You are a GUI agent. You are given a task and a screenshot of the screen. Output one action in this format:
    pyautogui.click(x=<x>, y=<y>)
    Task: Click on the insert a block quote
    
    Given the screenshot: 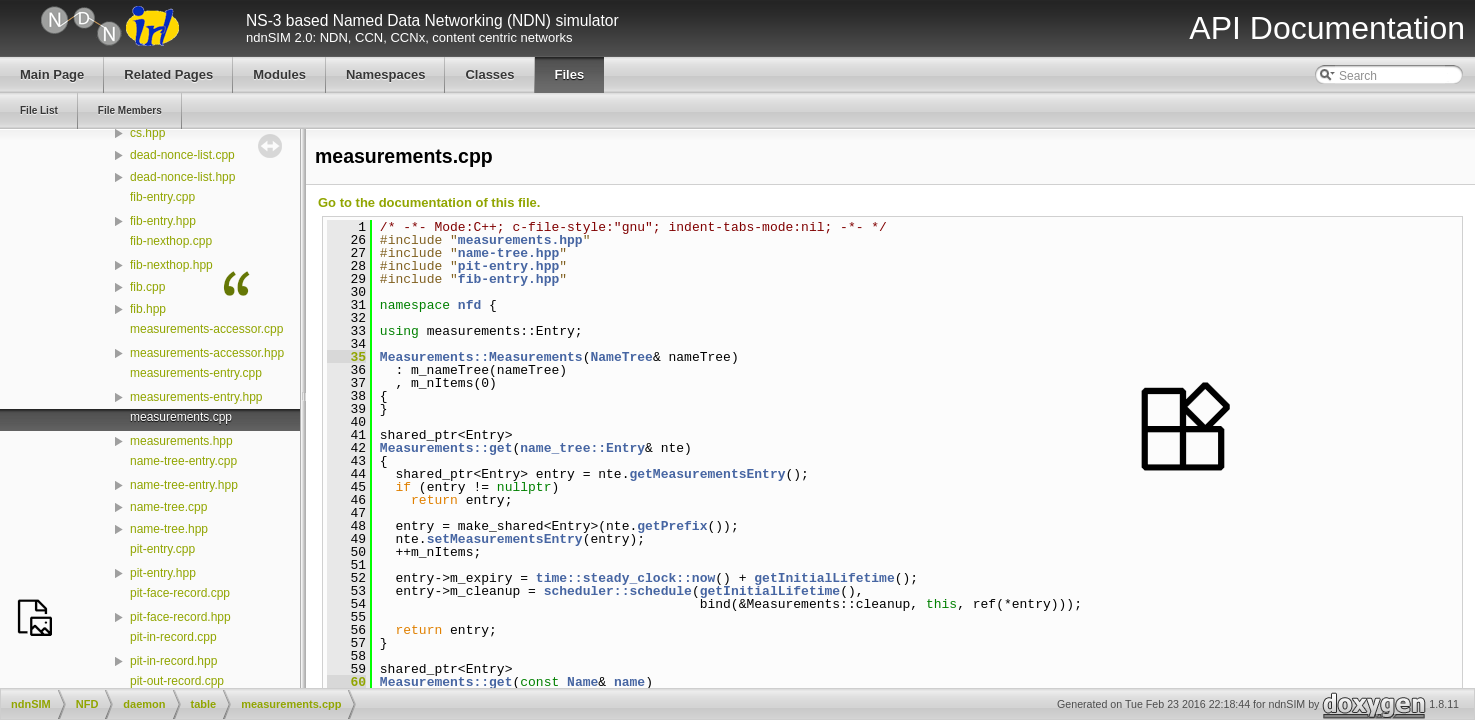 What is the action you would take?
    pyautogui.click(x=237, y=283)
    